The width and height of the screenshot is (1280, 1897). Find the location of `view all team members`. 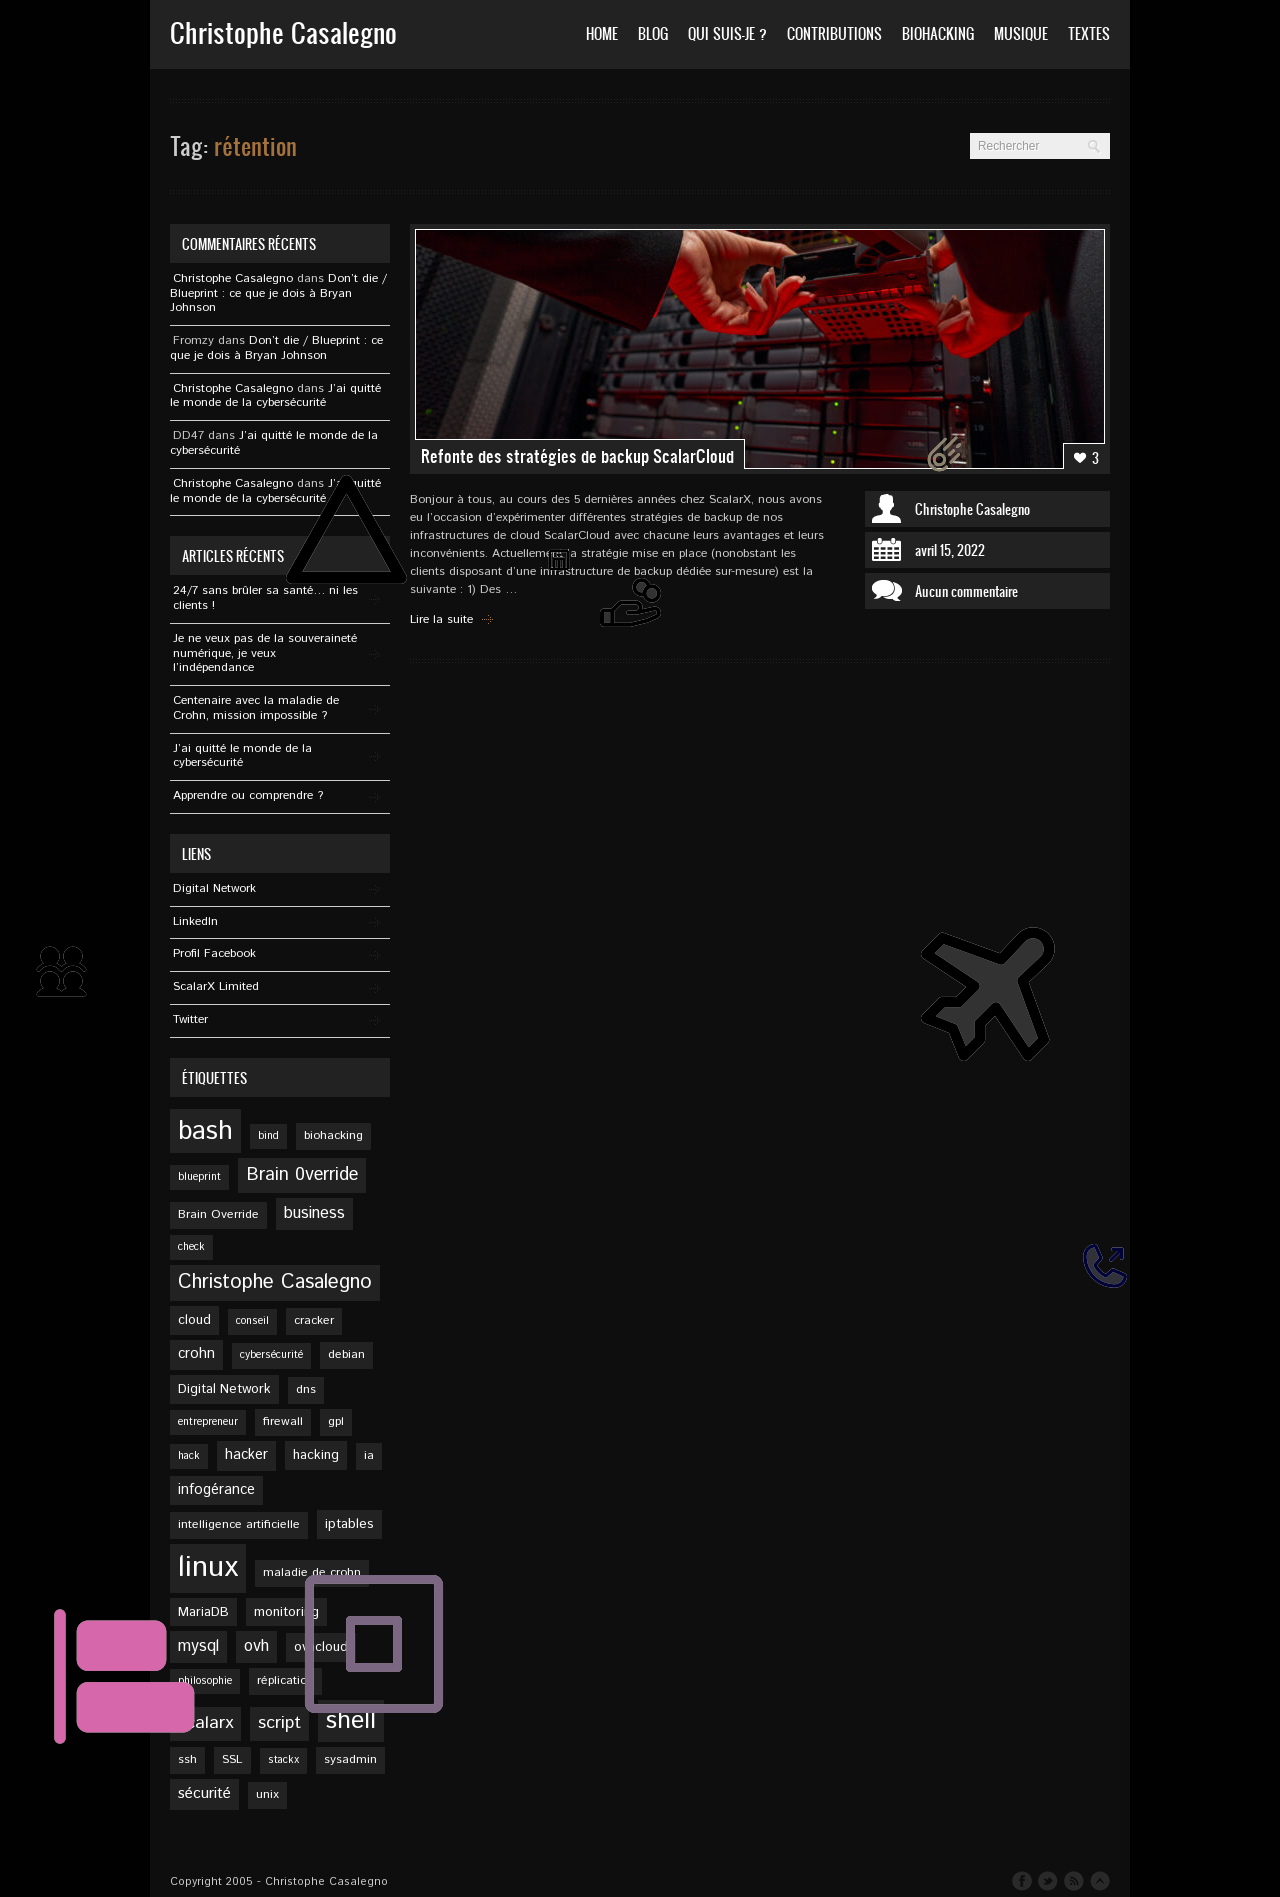

view all team members is located at coordinates (61, 971).